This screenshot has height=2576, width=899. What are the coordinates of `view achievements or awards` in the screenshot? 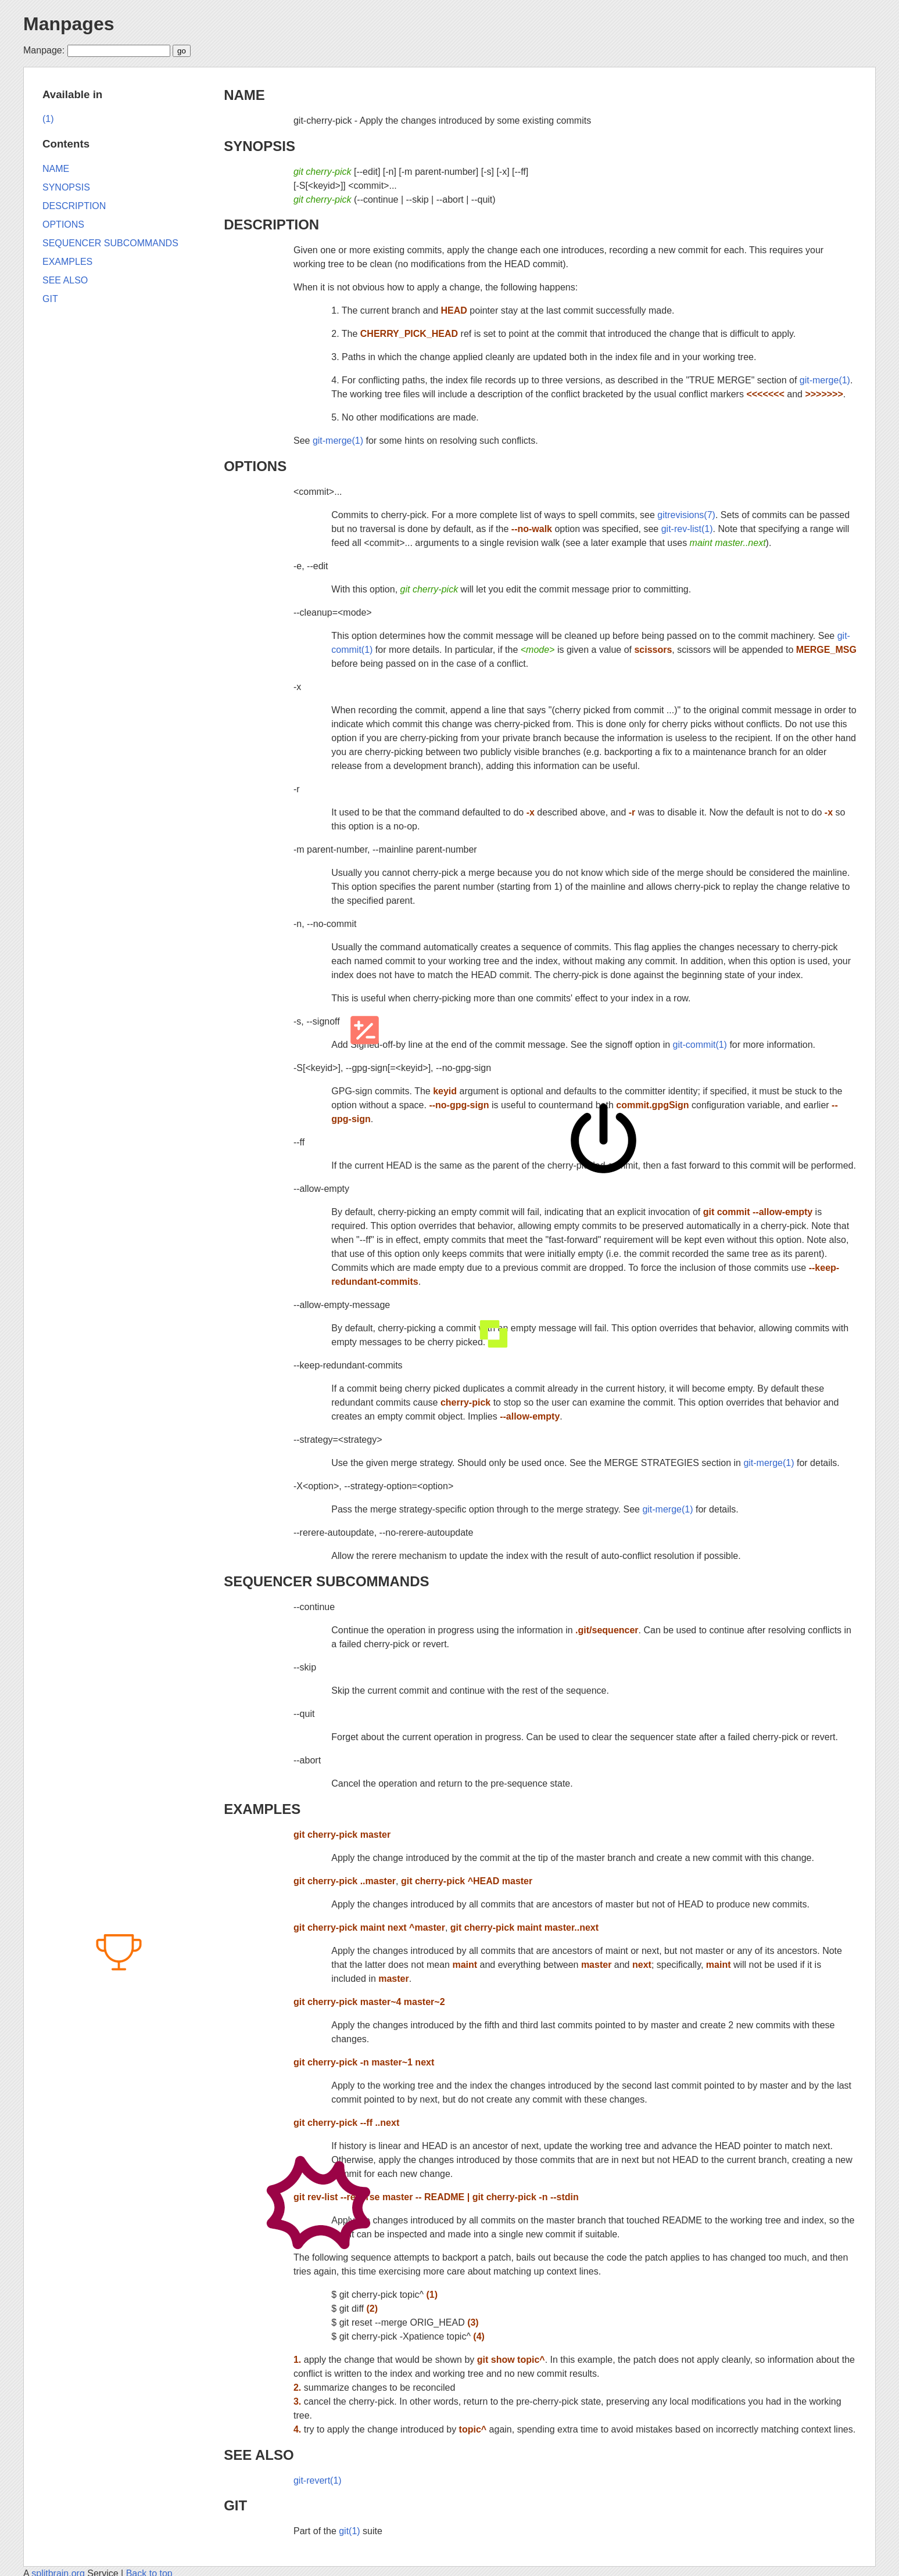 It's located at (119, 1950).